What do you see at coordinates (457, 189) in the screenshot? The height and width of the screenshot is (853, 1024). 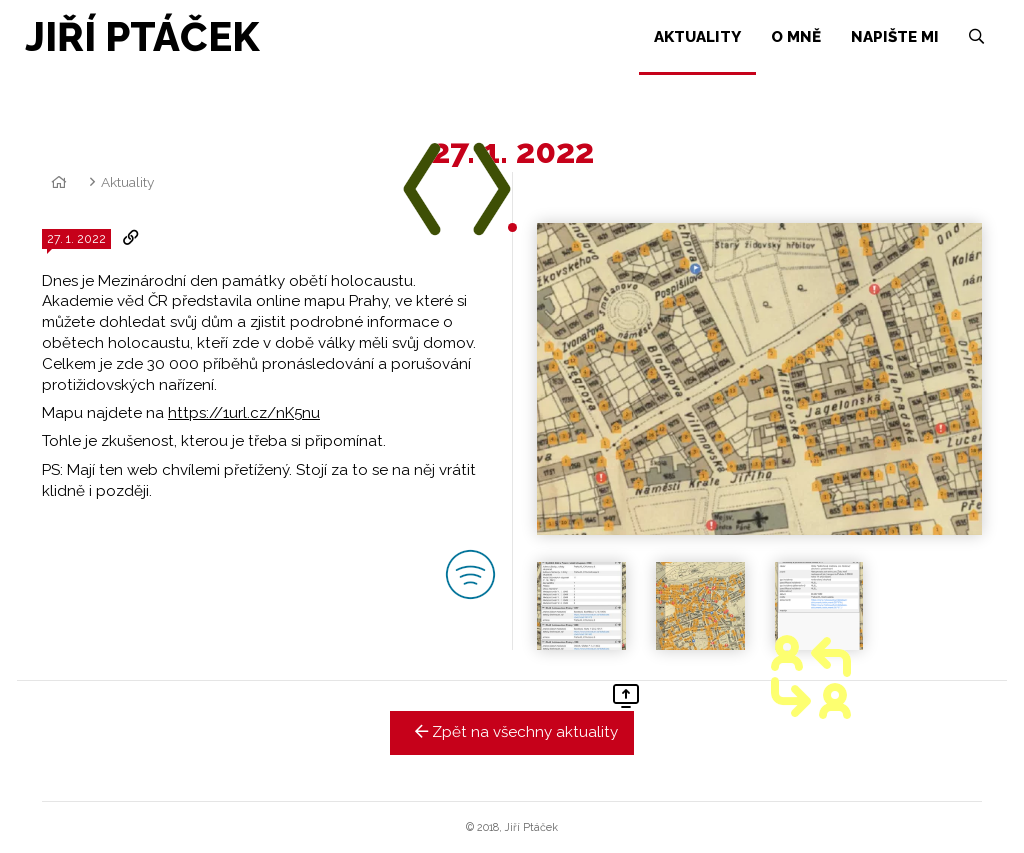 I see `view or edit source code` at bounding box center [457, 189].